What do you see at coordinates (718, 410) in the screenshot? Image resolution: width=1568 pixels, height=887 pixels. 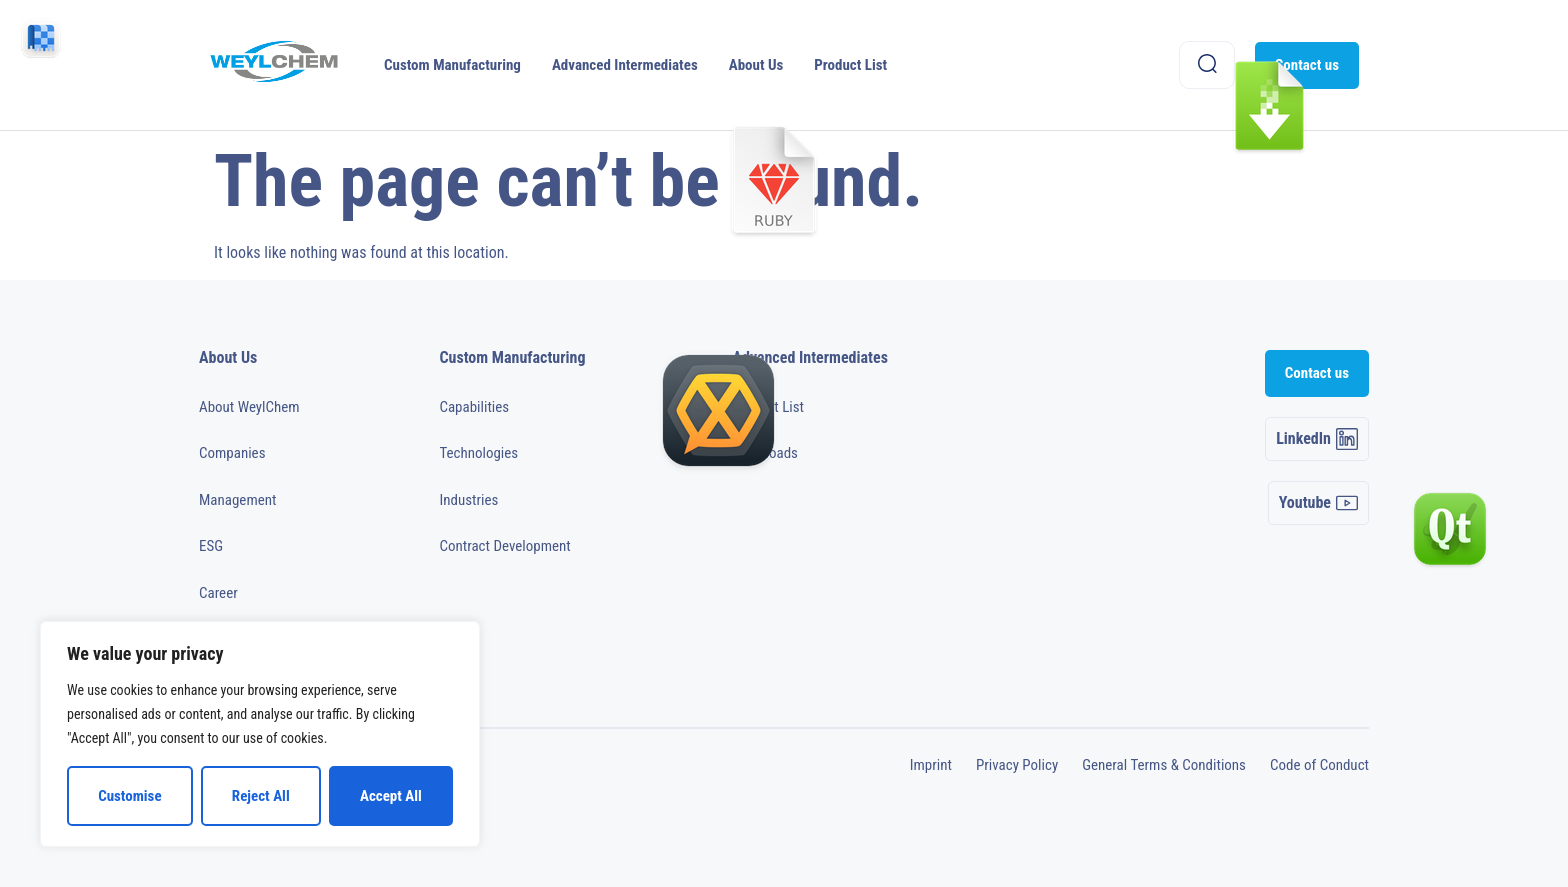 I see `open hexchat irc client` at bounding box center [718, 410].